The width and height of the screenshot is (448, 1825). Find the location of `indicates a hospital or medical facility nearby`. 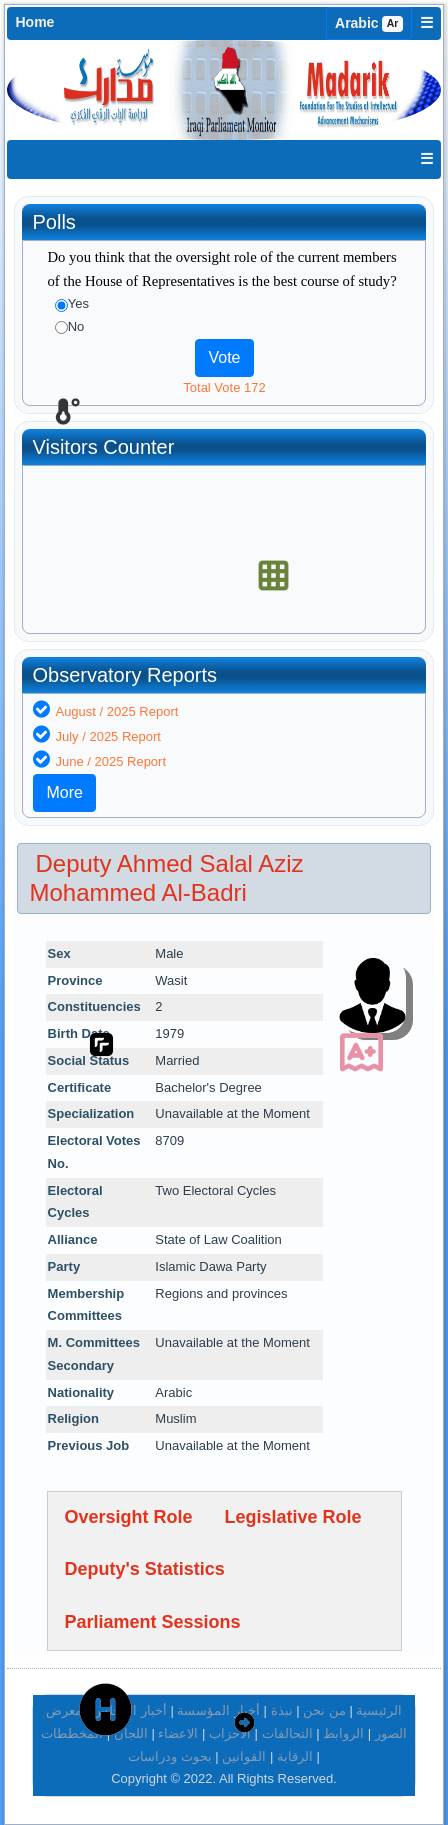

indicates a hospital or medical facility nearby is located at coordinates (105, 1709).